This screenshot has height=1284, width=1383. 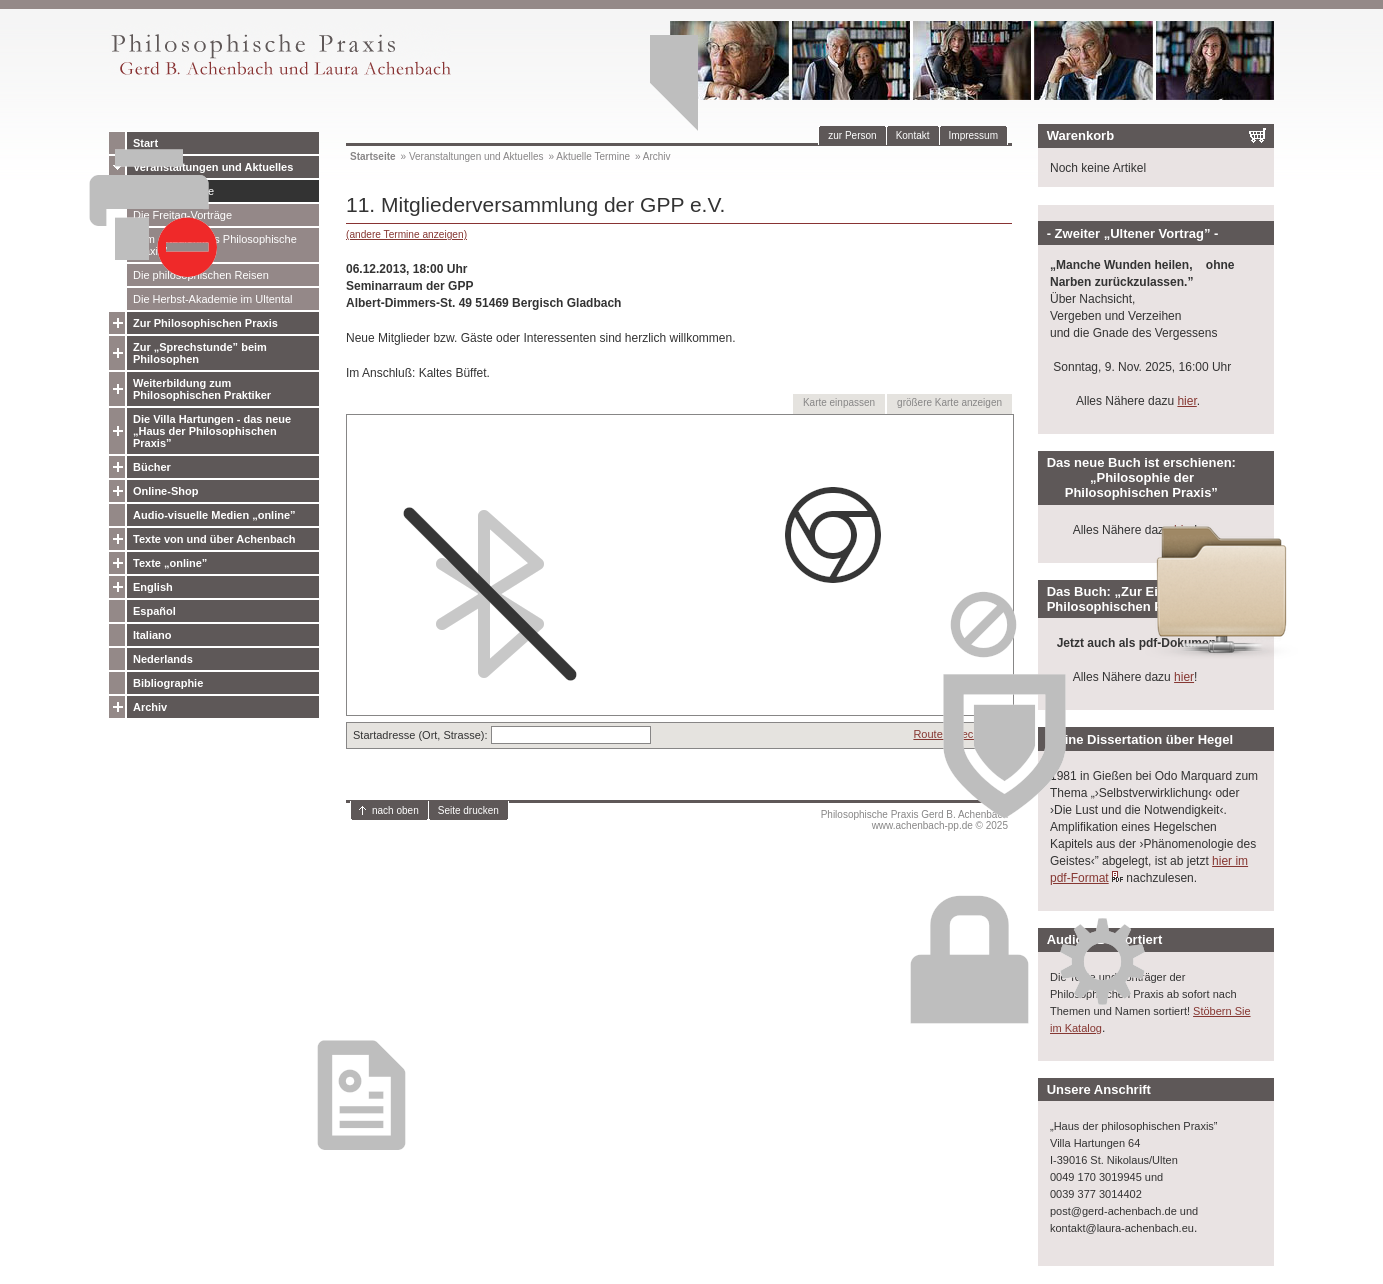 What do you see at coordinates (1221, 593) in the screenshot?
I see `access files stored on a remote server` at bounding box center [1221, 593].